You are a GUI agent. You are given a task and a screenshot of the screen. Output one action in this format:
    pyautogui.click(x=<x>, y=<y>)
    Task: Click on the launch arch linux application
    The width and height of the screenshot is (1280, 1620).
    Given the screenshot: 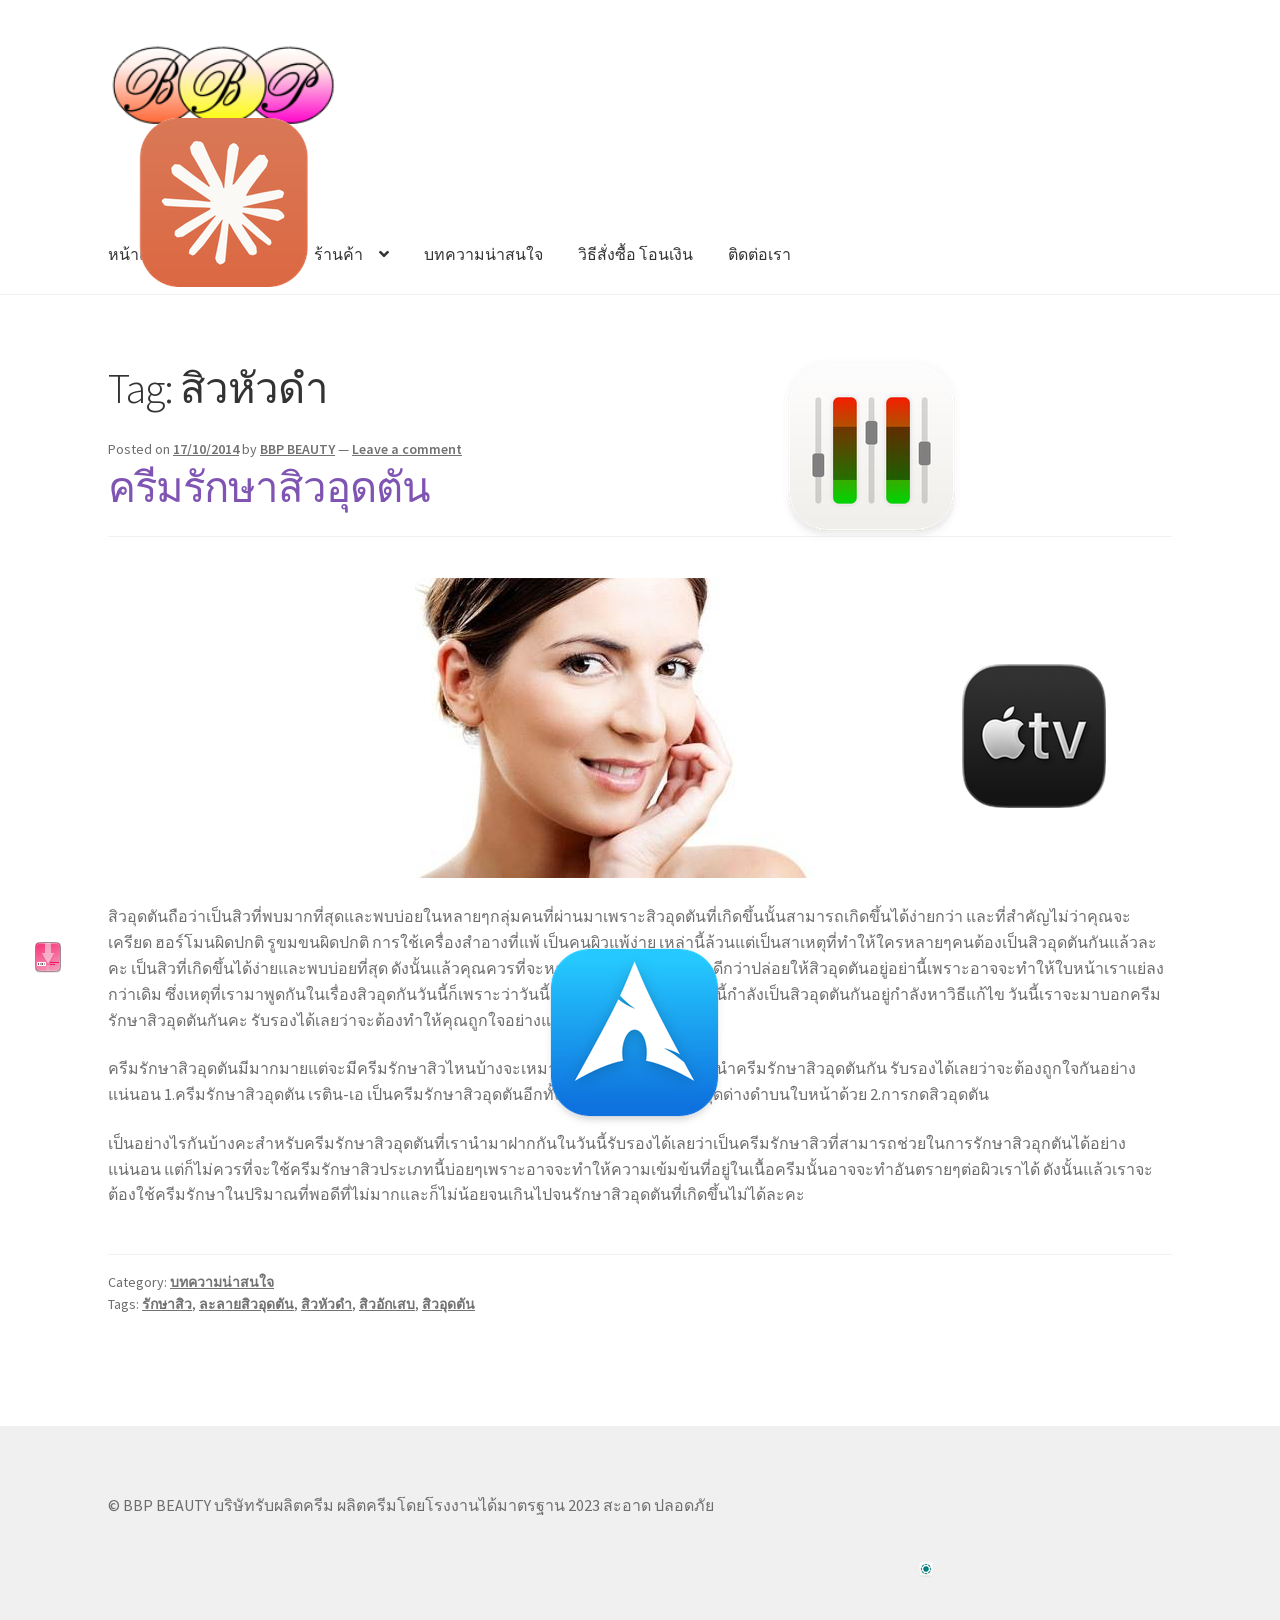 What is the action you would take?
    pyautogui.click(x=634, y=1032)
    